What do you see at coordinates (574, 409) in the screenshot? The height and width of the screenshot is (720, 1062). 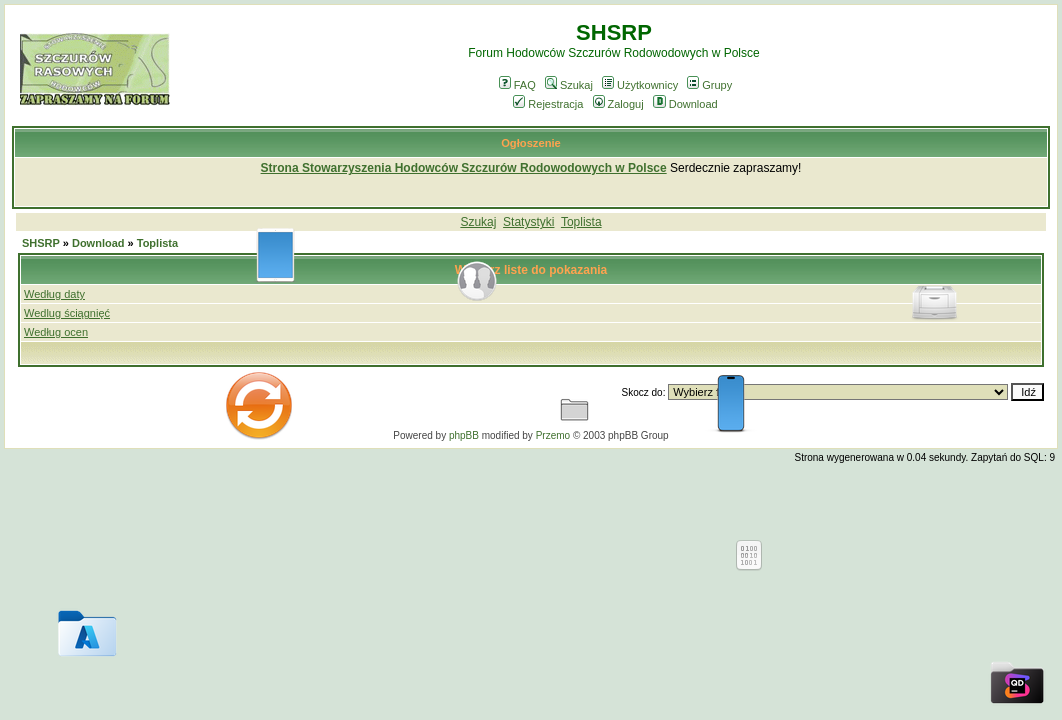 I see `selected folder in mail sidebar` at bounding box center [574, 409].